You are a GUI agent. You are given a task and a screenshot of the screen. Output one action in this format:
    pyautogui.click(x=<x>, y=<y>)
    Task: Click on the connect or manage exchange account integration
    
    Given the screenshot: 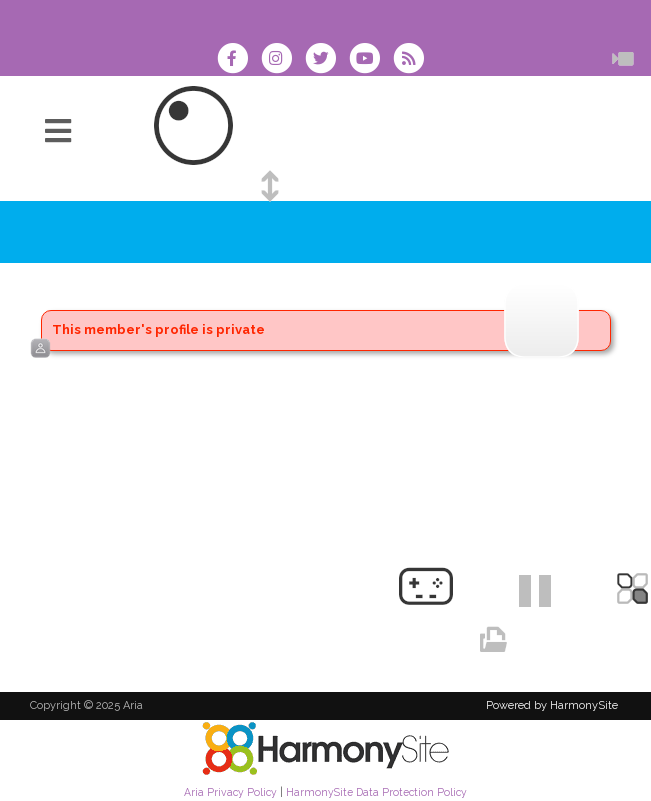 What is the action you would take?
    pyautogui.click(x=632, y=588)
    